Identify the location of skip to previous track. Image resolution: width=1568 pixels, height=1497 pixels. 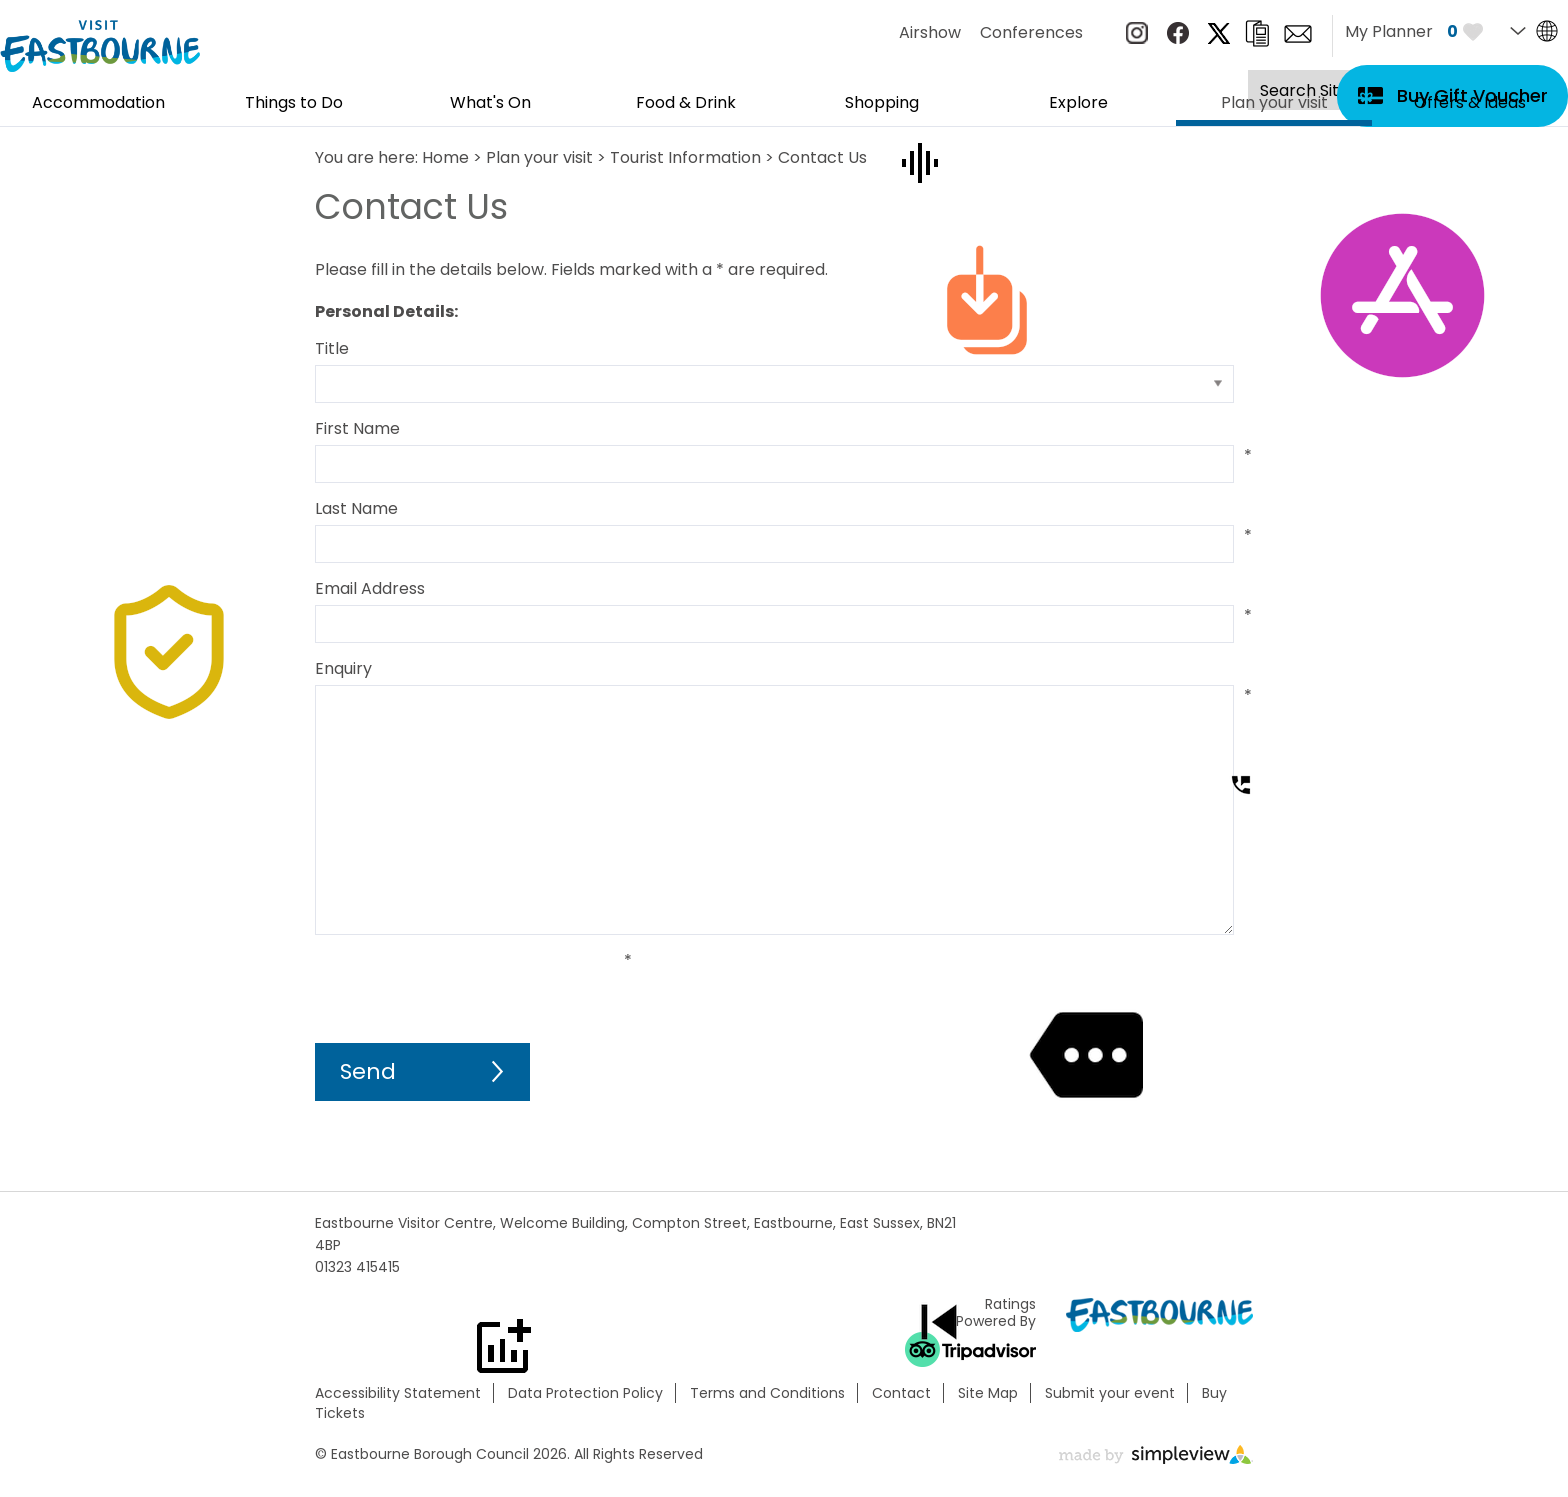
(939, 1322).